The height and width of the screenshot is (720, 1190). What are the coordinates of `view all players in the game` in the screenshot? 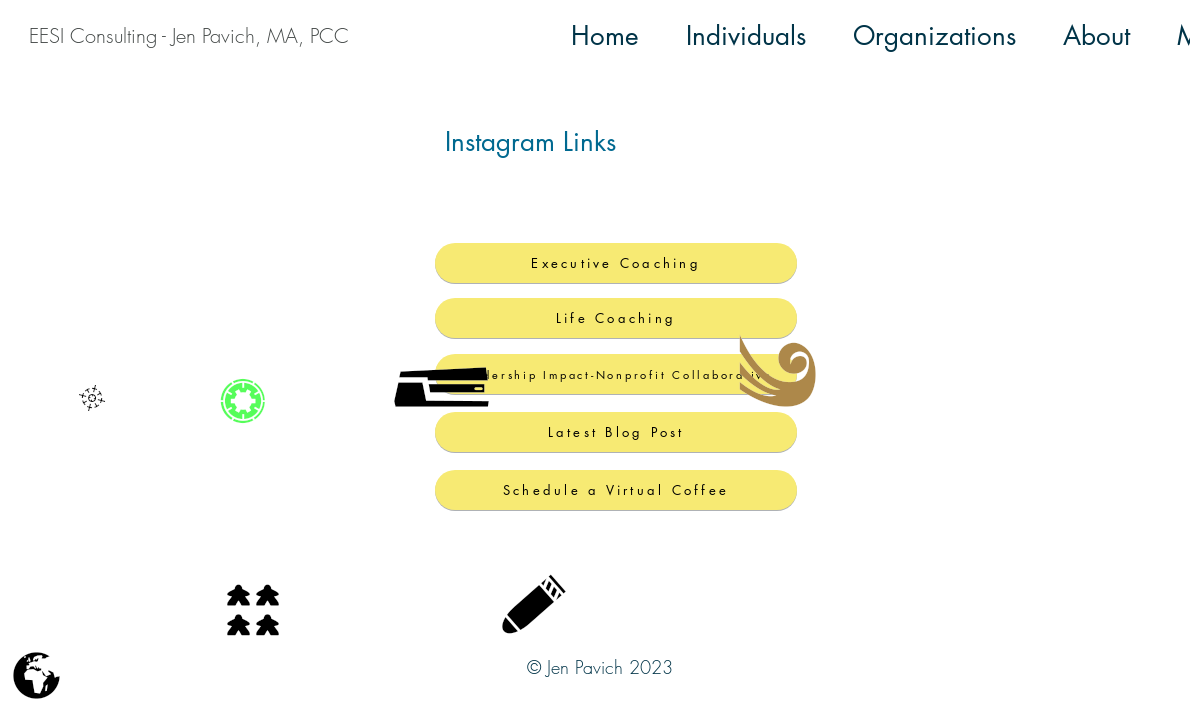 It's located at (253, 610).